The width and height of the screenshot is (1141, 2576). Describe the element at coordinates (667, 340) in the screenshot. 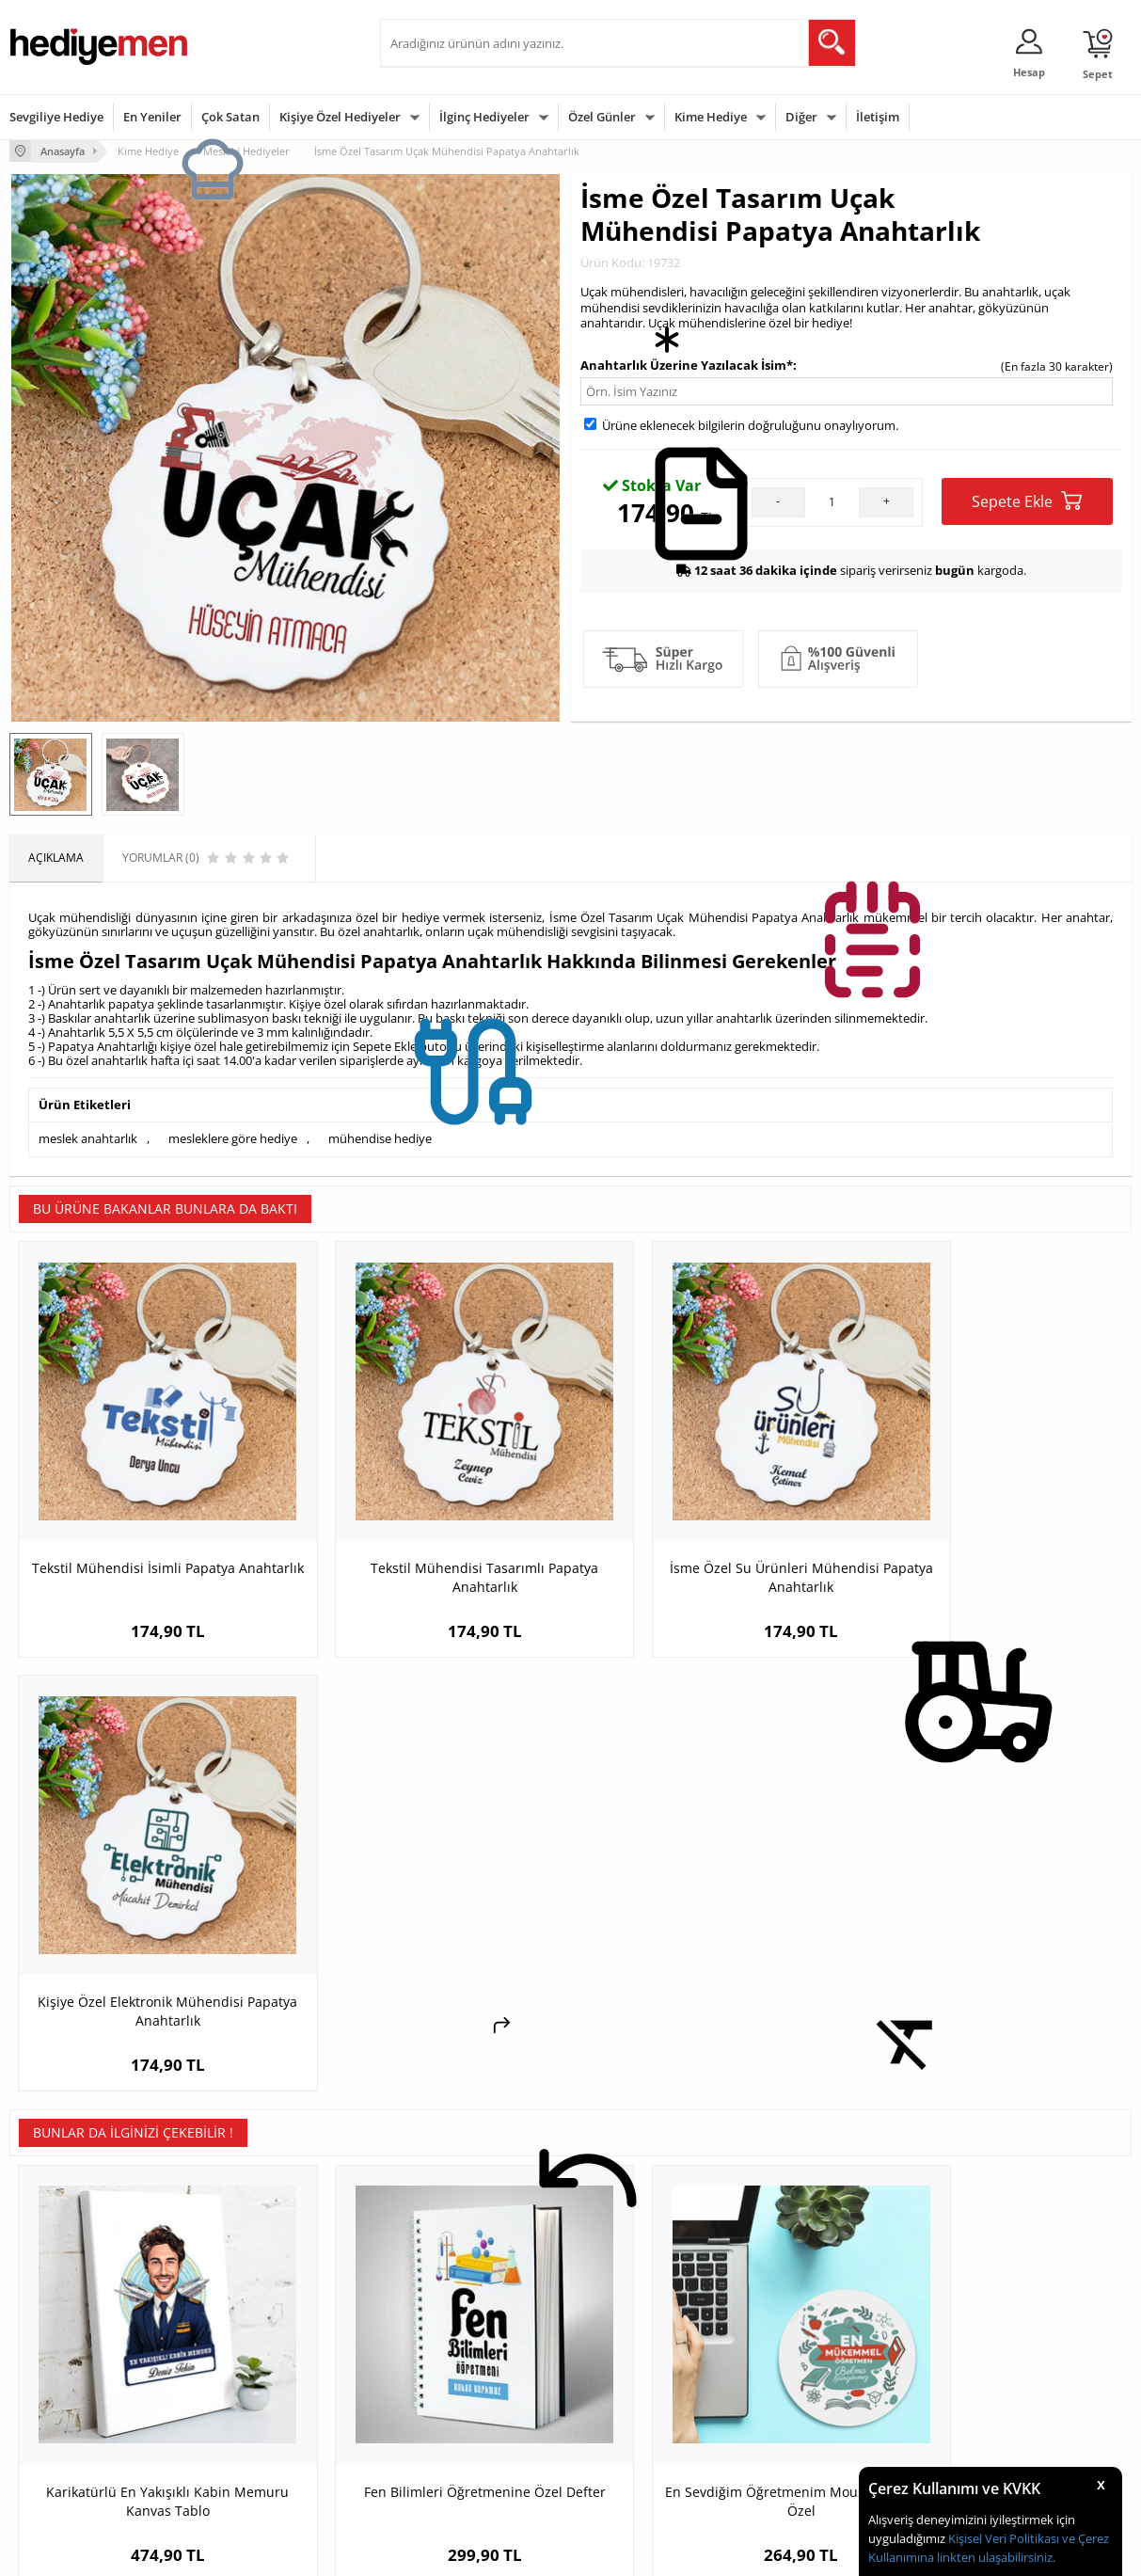

I see `indicates a required field in a form` at that location.